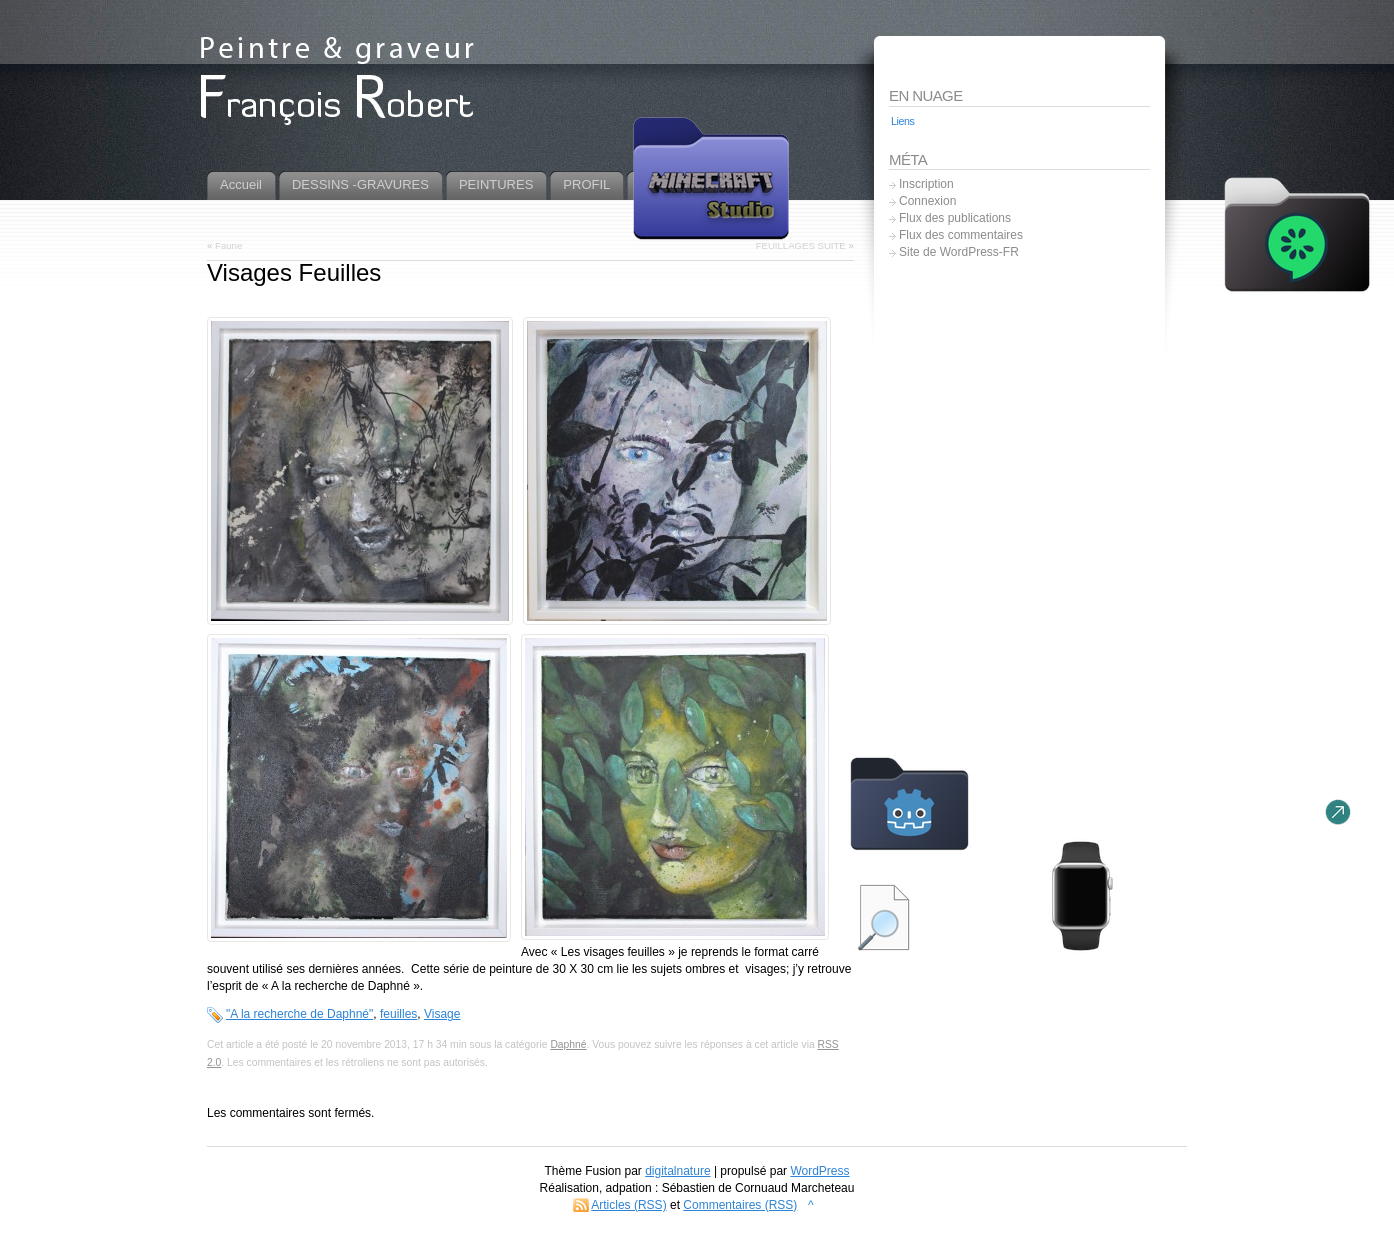 The image size is (1394, 1237). What do you see at coordinates (1338, 812) in the screenshot?
I see `indicates a symbolic link or shortcut to another file` at bounding box center [1338, 812].